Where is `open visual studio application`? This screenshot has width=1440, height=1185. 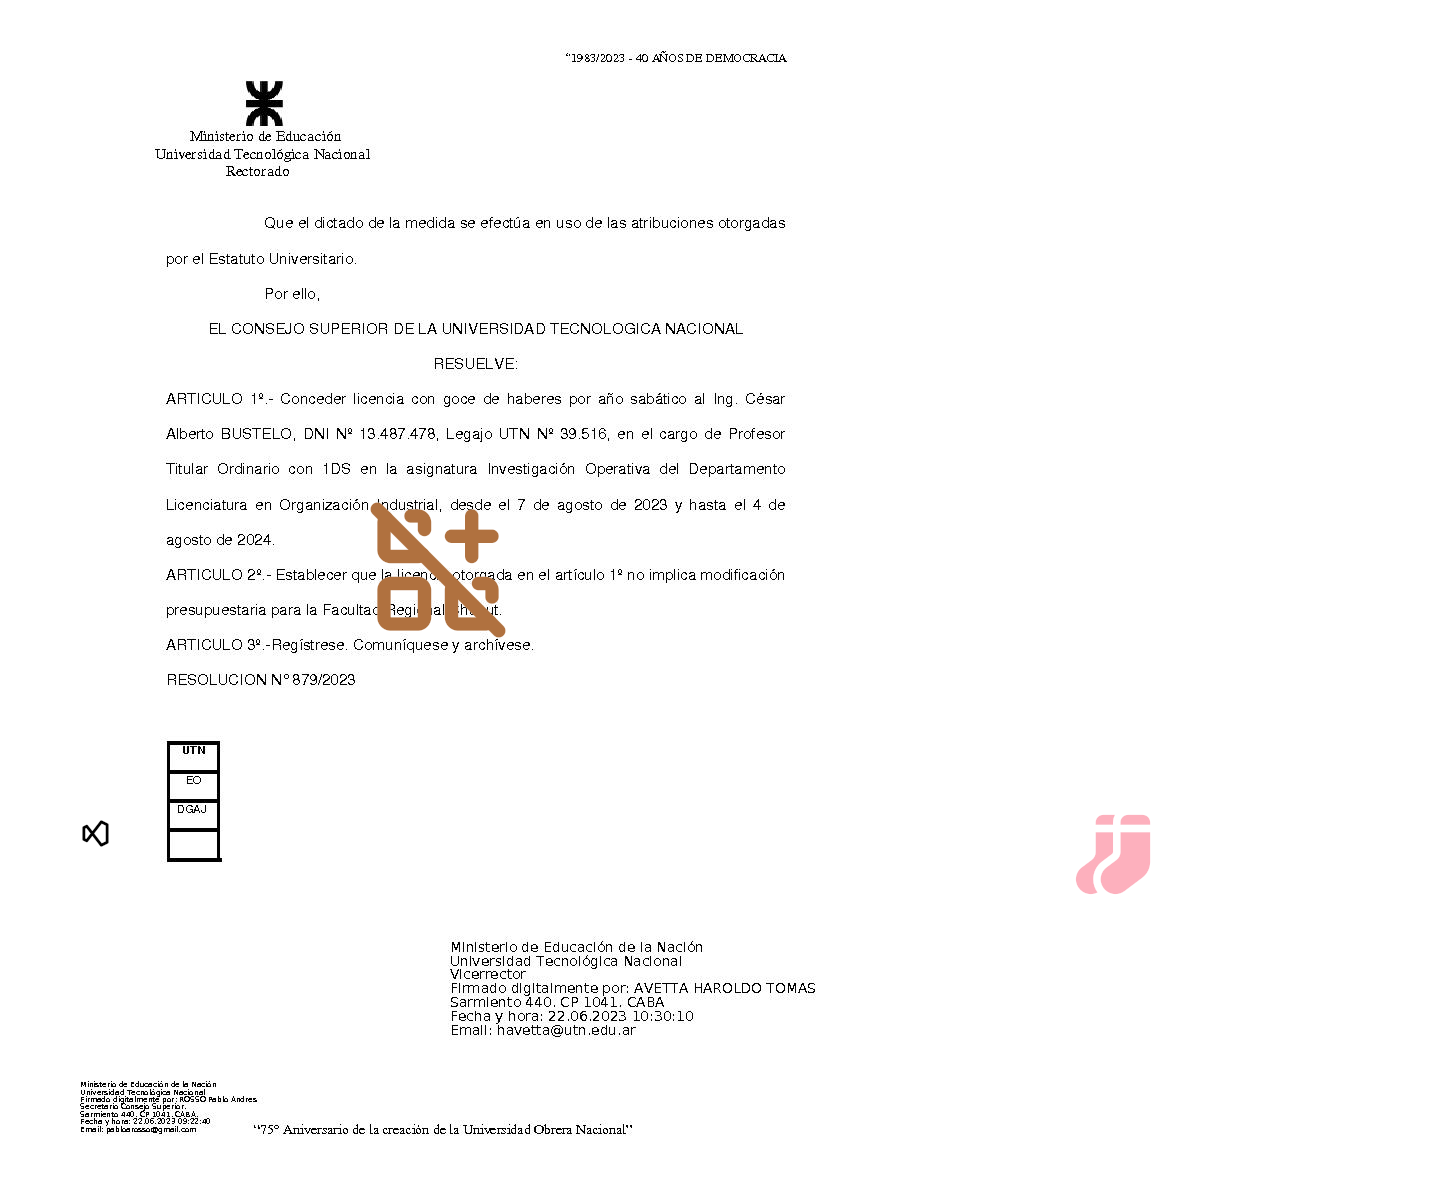 open visual studio application is located at coordinates (95, 833).